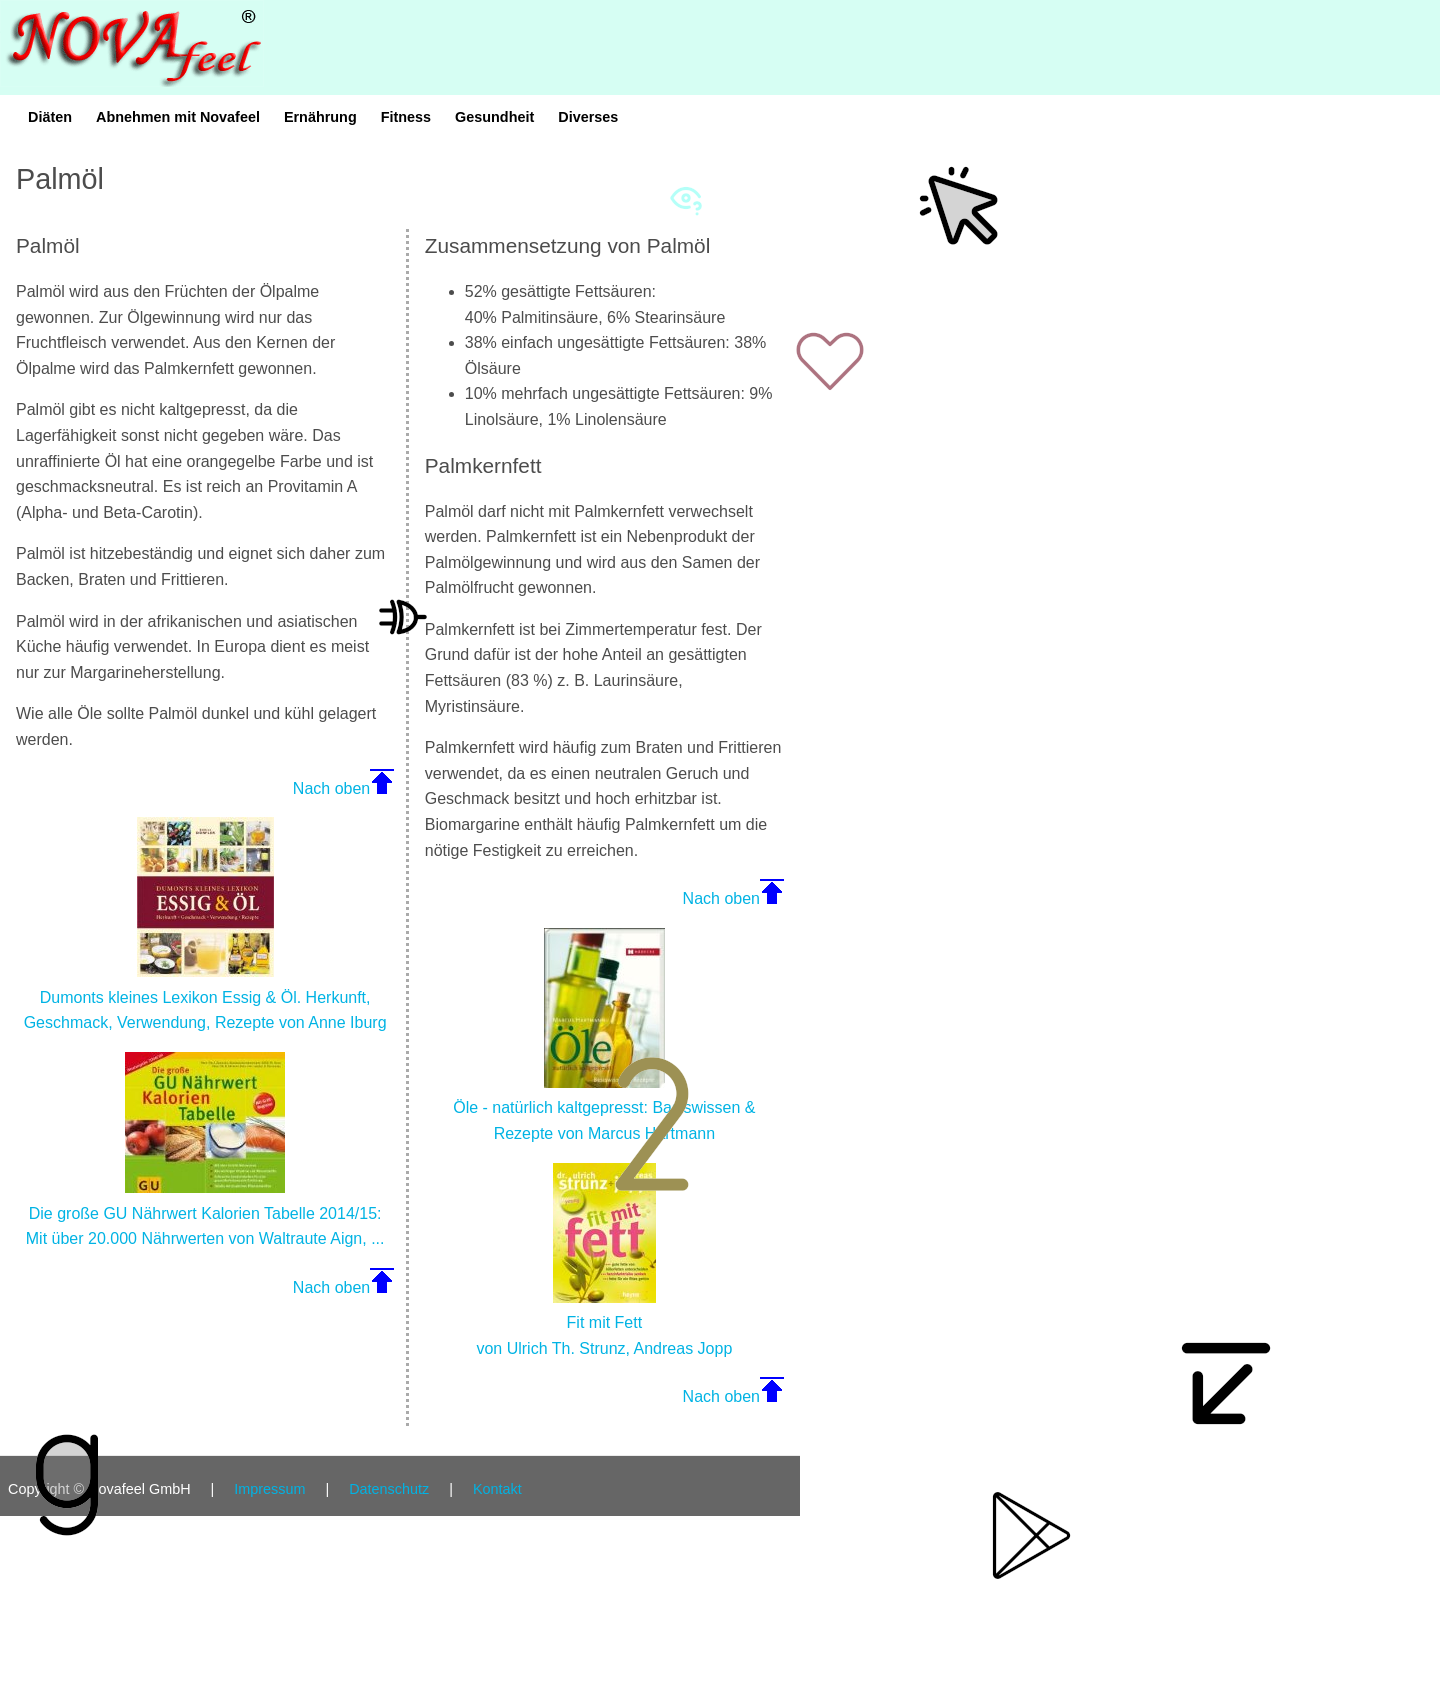 The height and width of the screenshot is (1695, 1440). Describe the element at coordinates (67, 1485) in the screenshot. I see `open Goodreads app or website` at that location.